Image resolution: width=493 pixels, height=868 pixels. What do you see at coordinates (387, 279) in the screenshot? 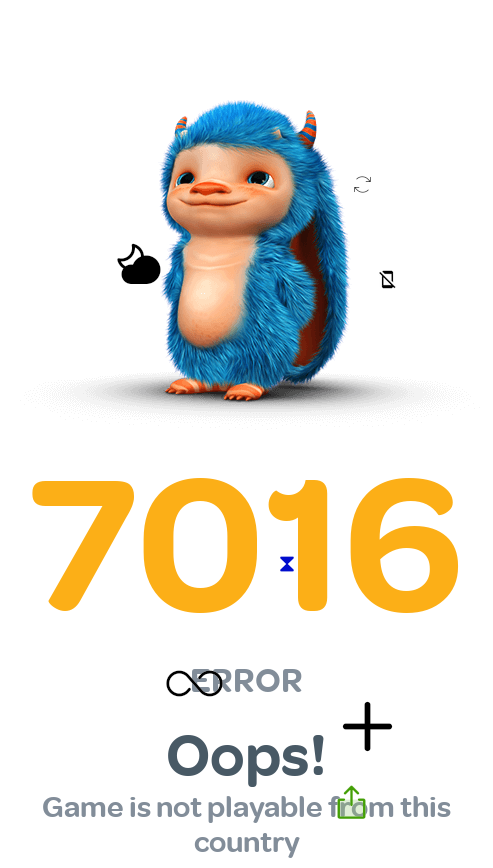
I see `disable mobile device or phone features` at bounding box center [387, 279].